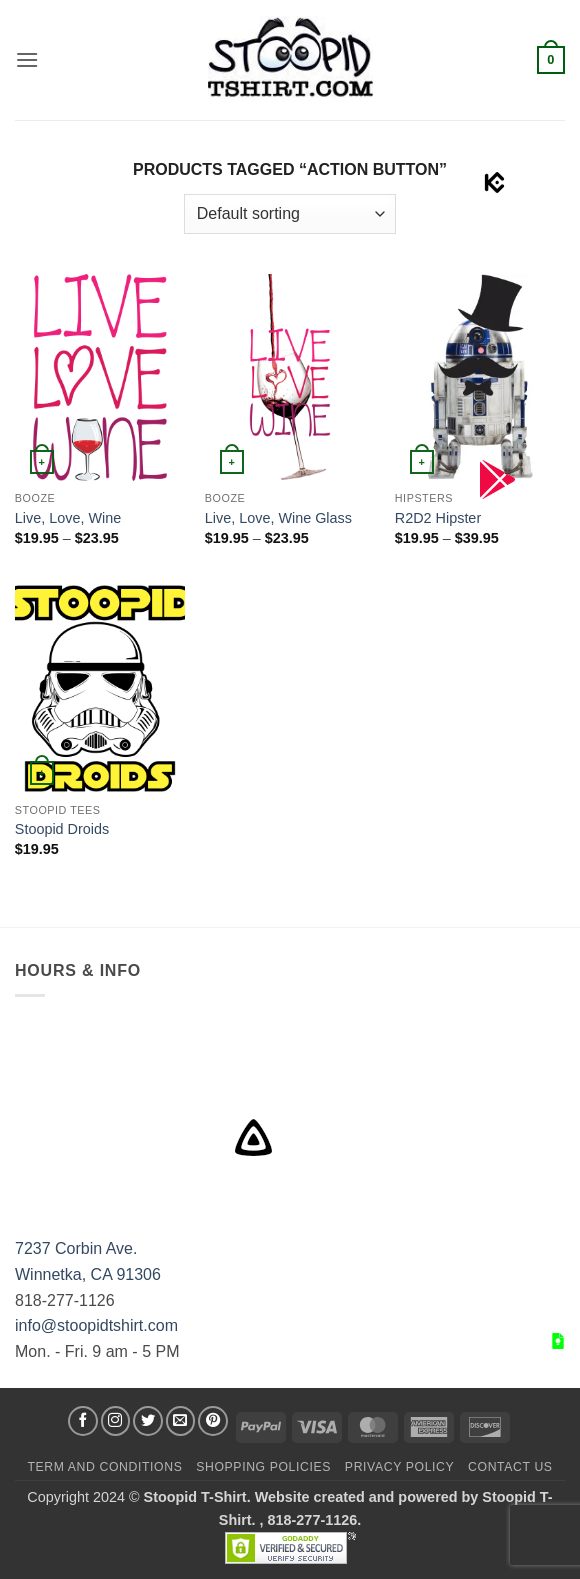 The height and width of the screenshot is (1579, 580). I want to click on open google keep app, so click(558, 1341).